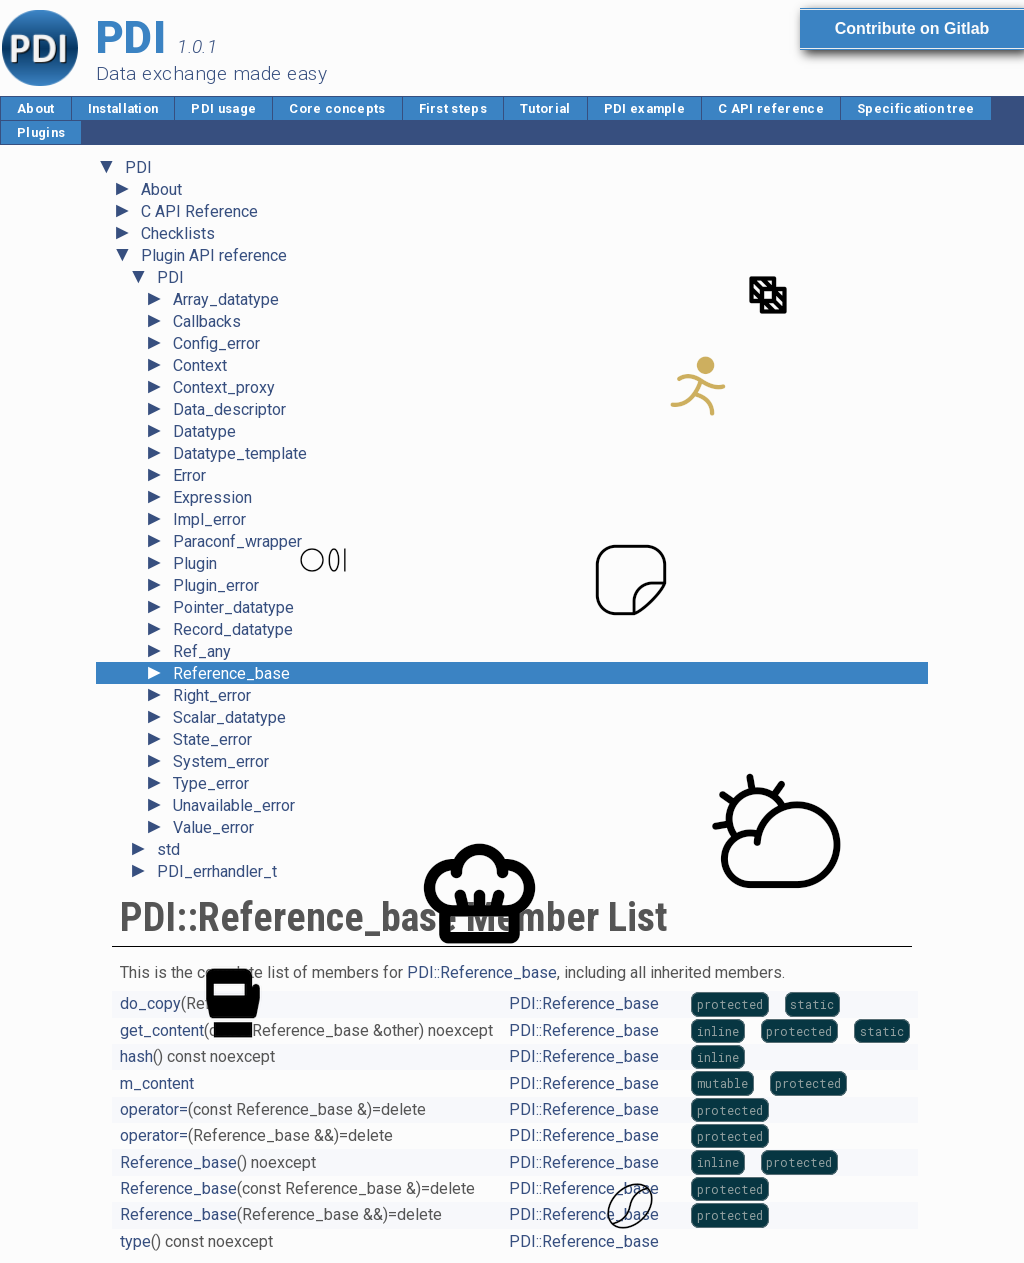 The height and width of the screenshot is (1263, 1024). What do you see at coordinates (233, 1003) in the screenshot?
I see `access MMA or boxing-related content` at bounding box center [233, 1003].